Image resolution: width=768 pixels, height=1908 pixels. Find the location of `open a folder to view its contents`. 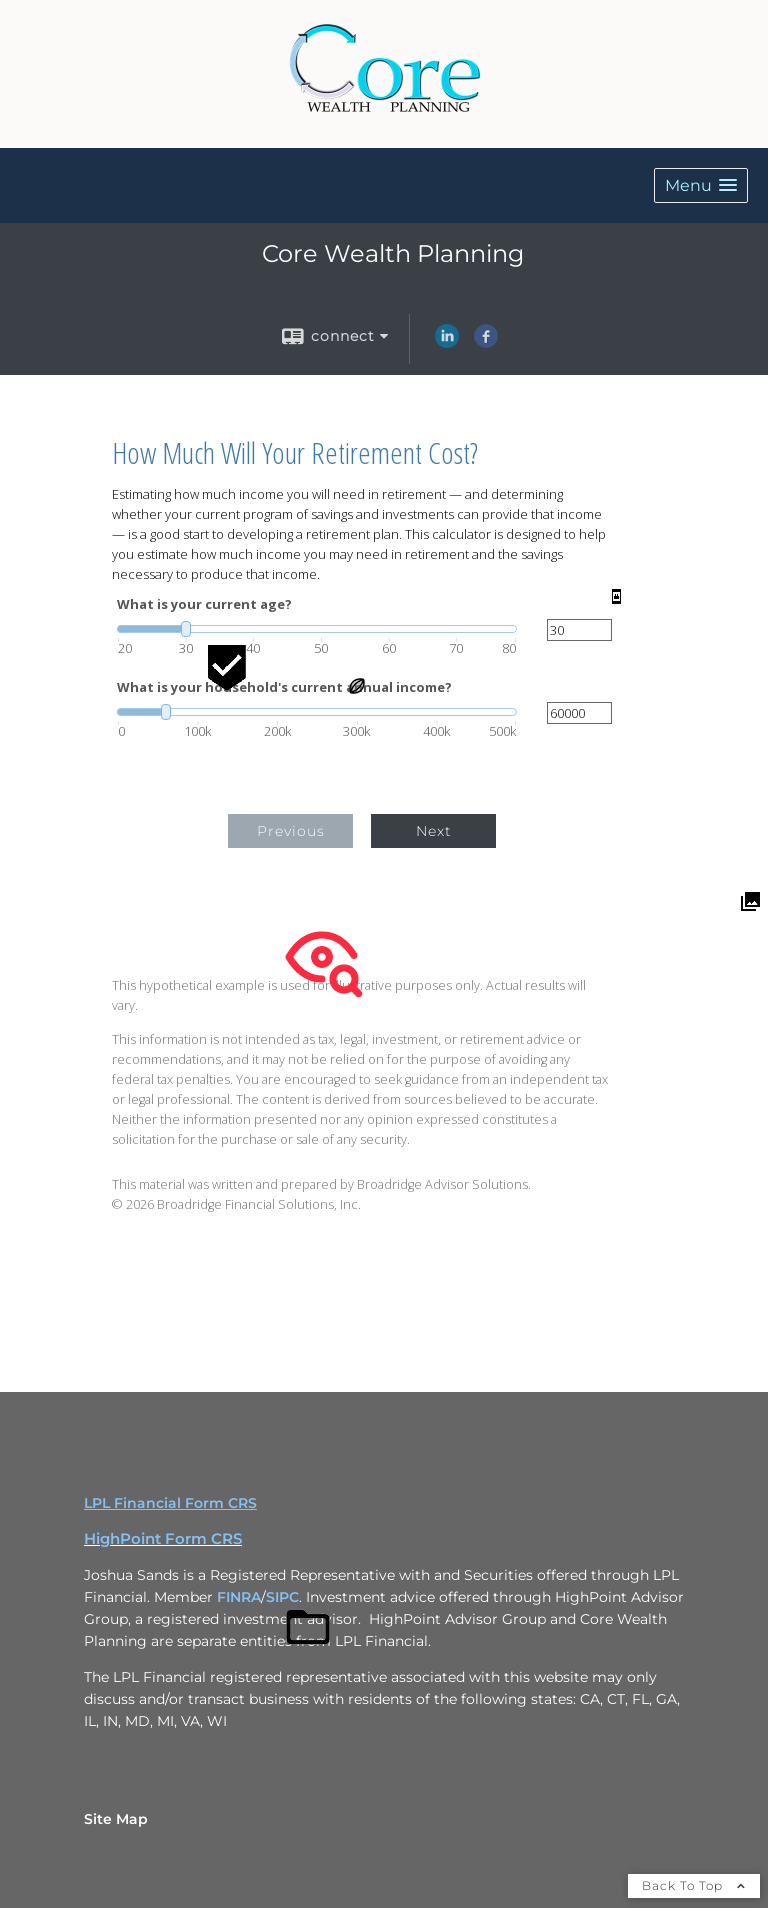

open a folder to view its contents is located at coordinates (308, 1627).